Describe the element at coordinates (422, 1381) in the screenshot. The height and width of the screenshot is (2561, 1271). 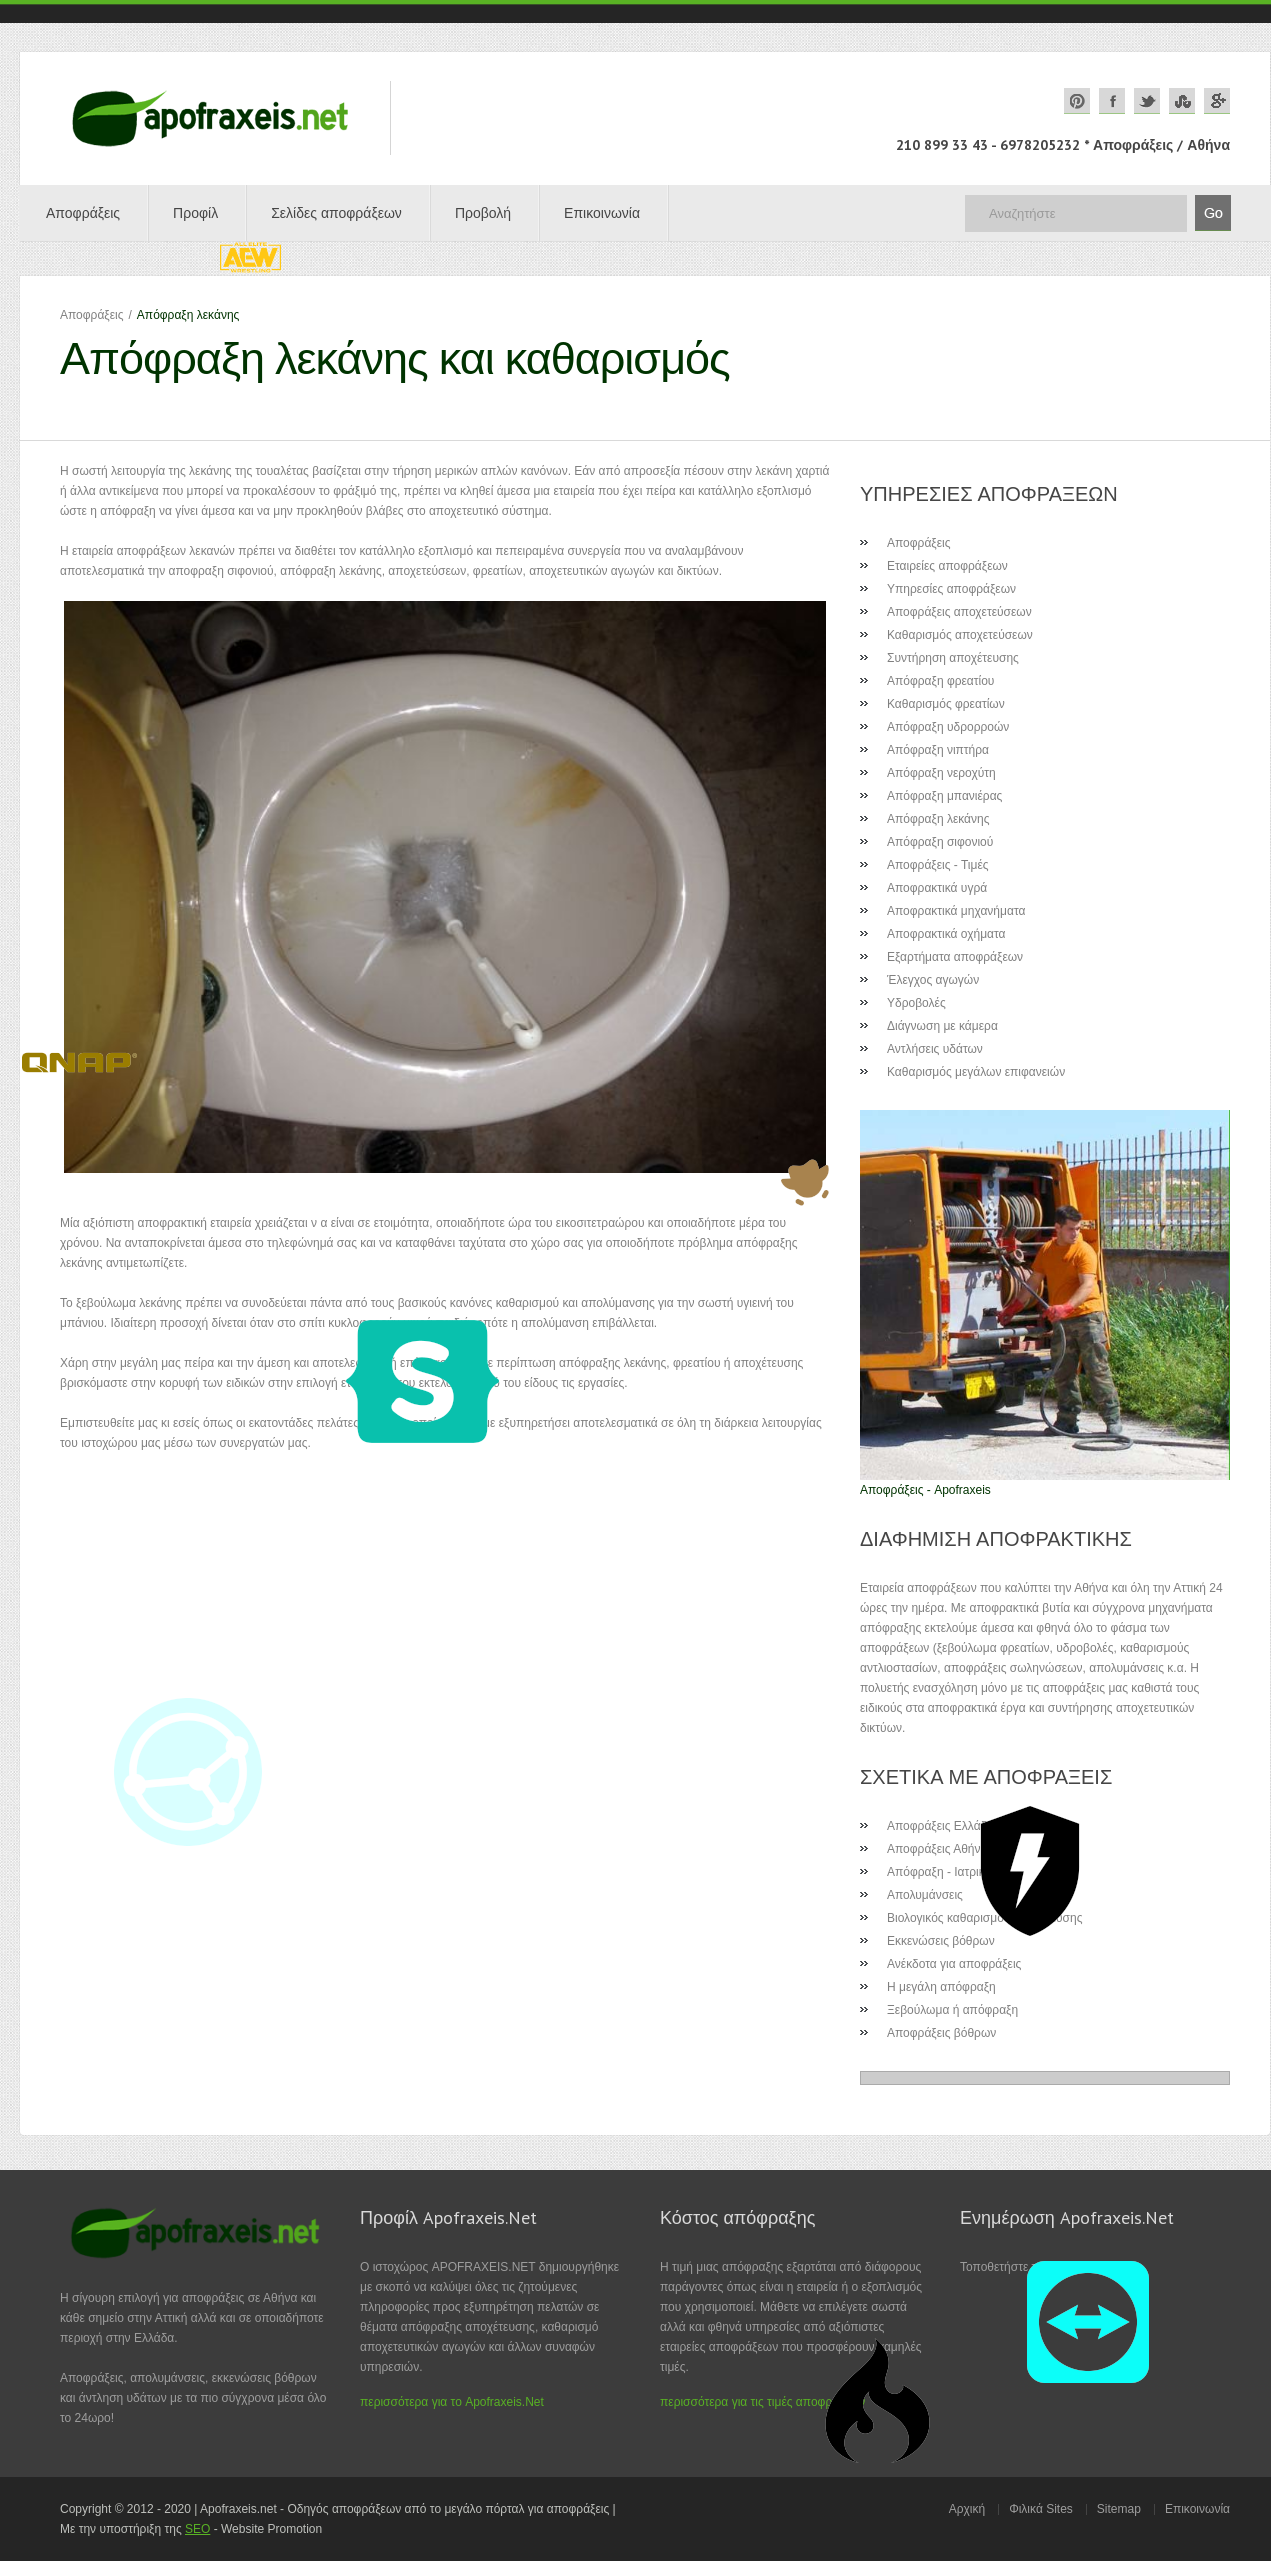
I see `statamic content management system logo` at that location.